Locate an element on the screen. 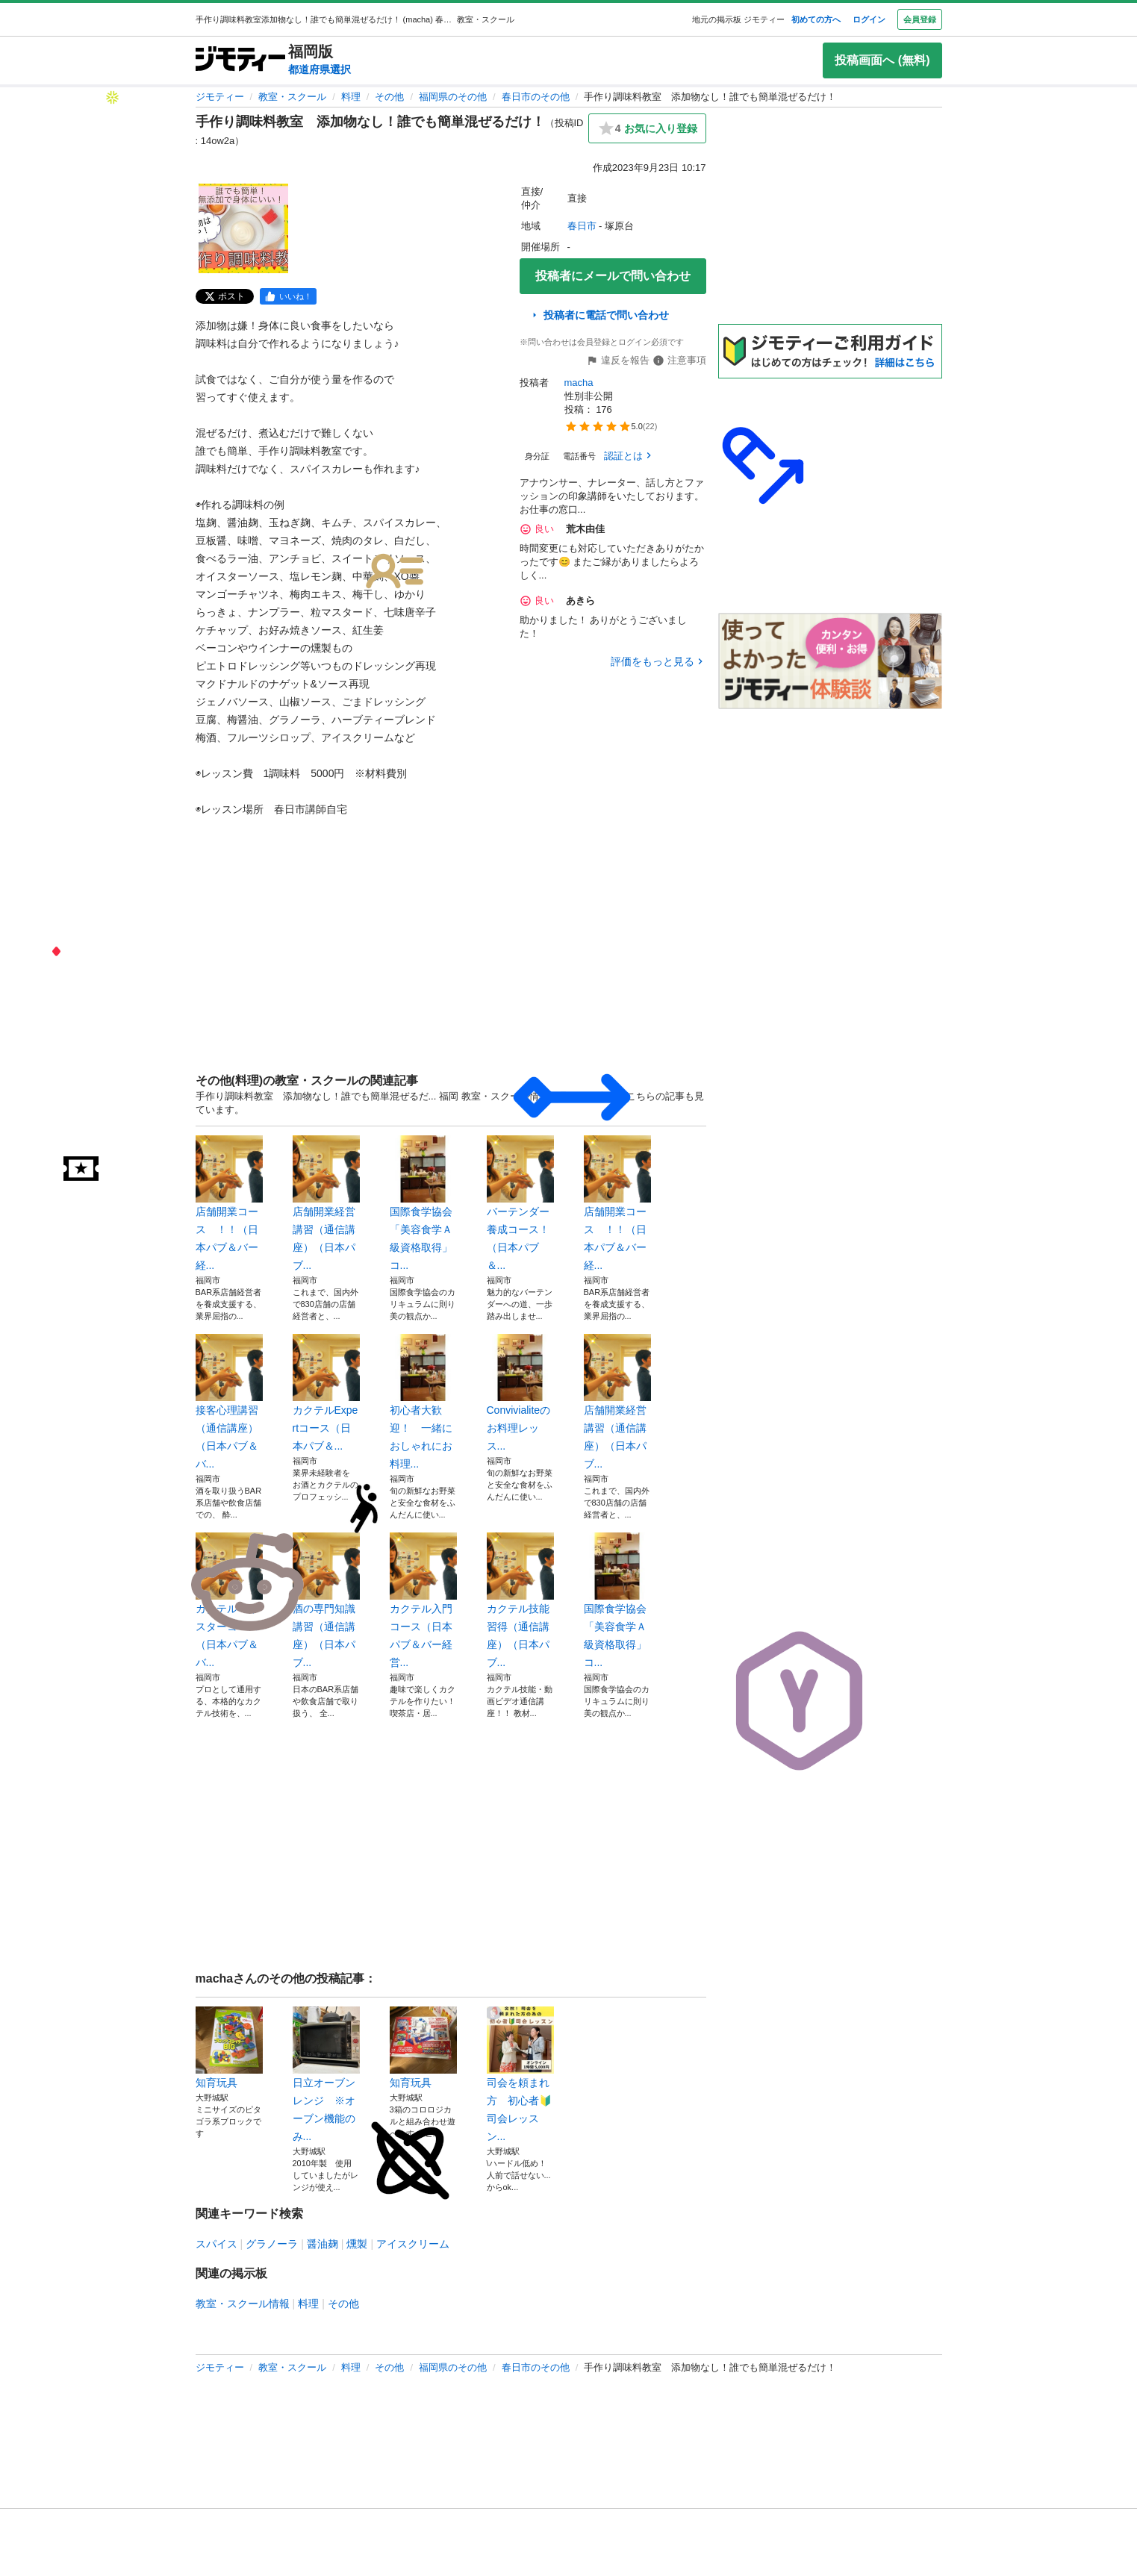 Image resolution: width=1137 pixels, height=2576 pixels. access handball sports content is located at coordinates (364, 1508).